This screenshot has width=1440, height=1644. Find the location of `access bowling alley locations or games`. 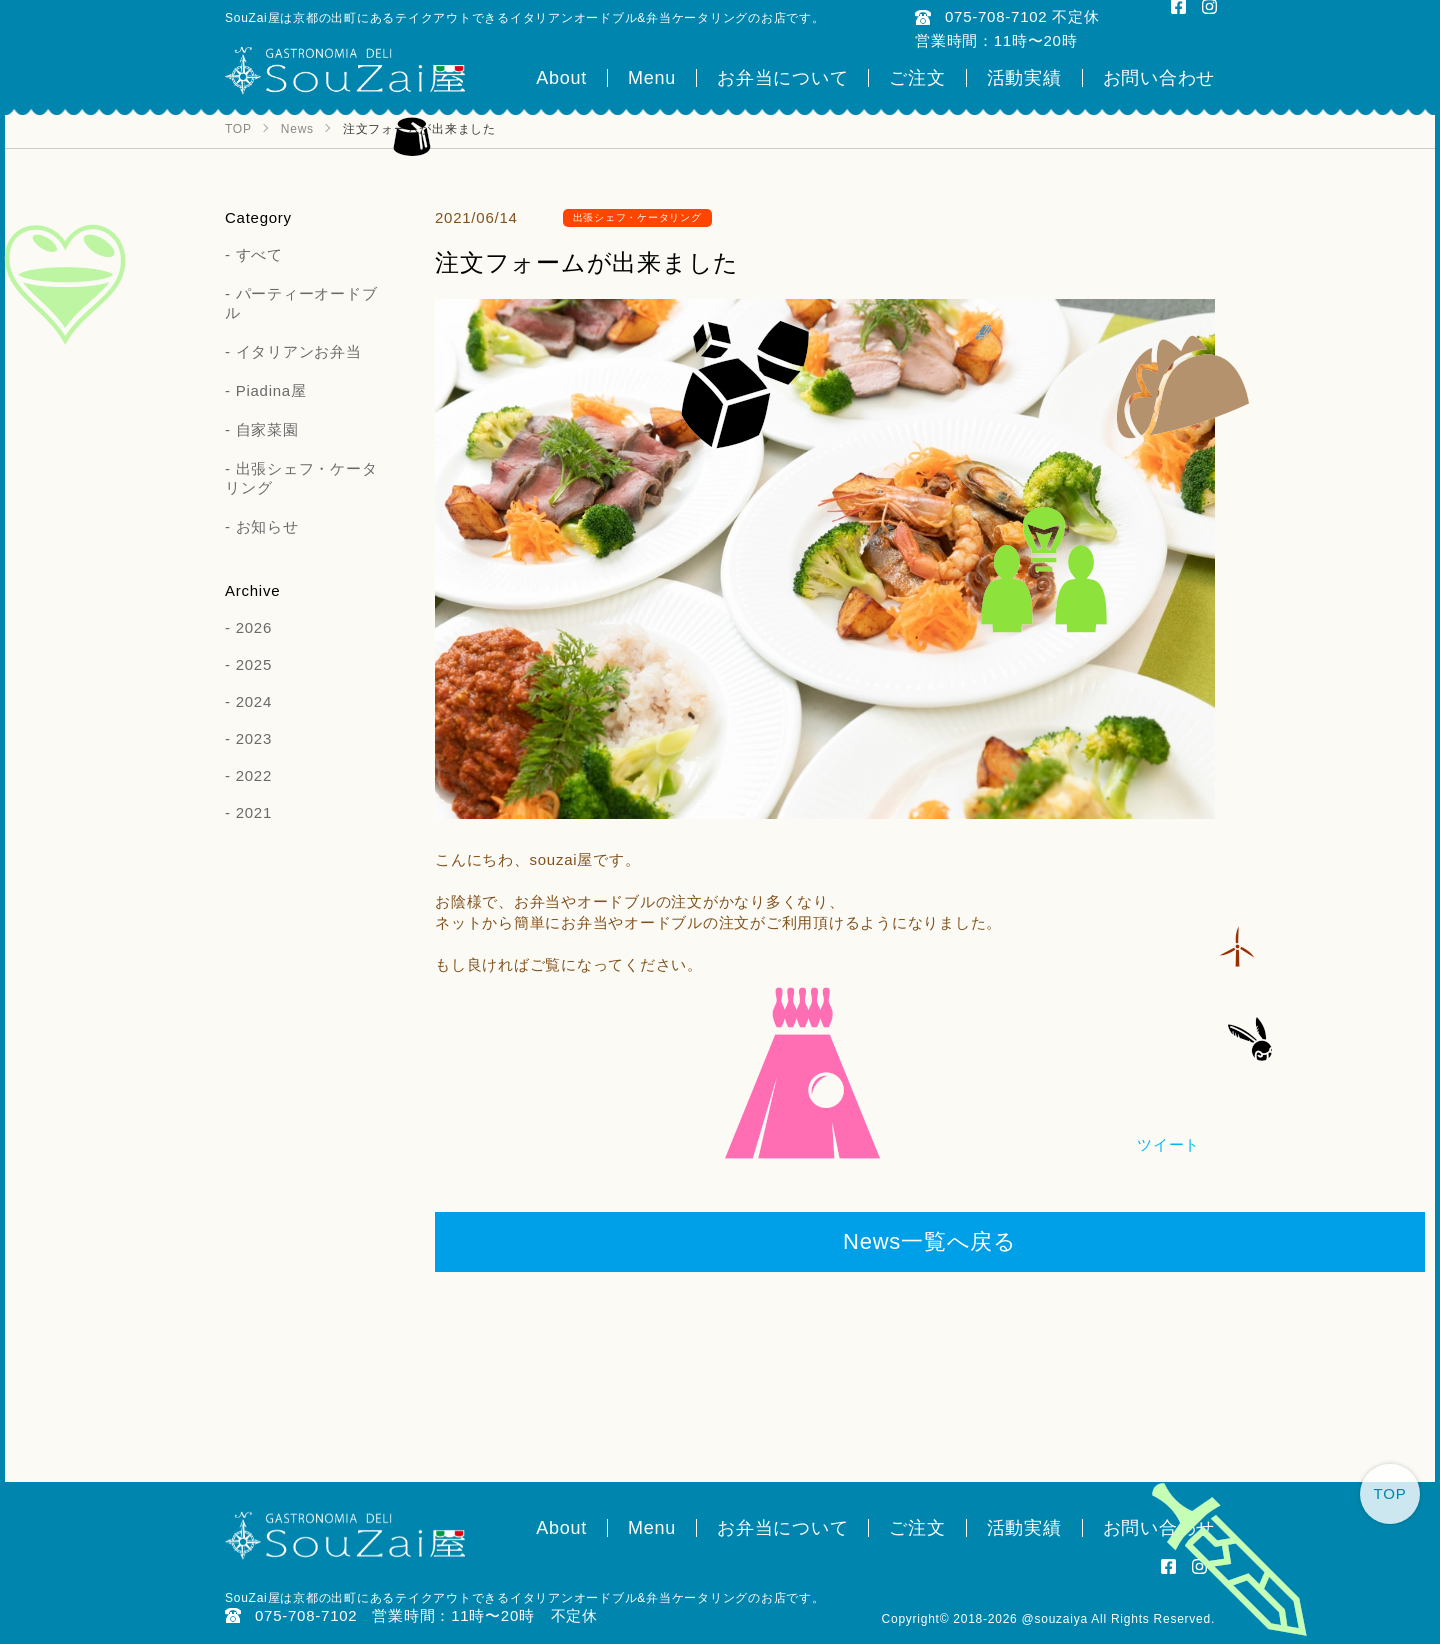

access bowling alley locations or games is located at coordinates (802, 1072).